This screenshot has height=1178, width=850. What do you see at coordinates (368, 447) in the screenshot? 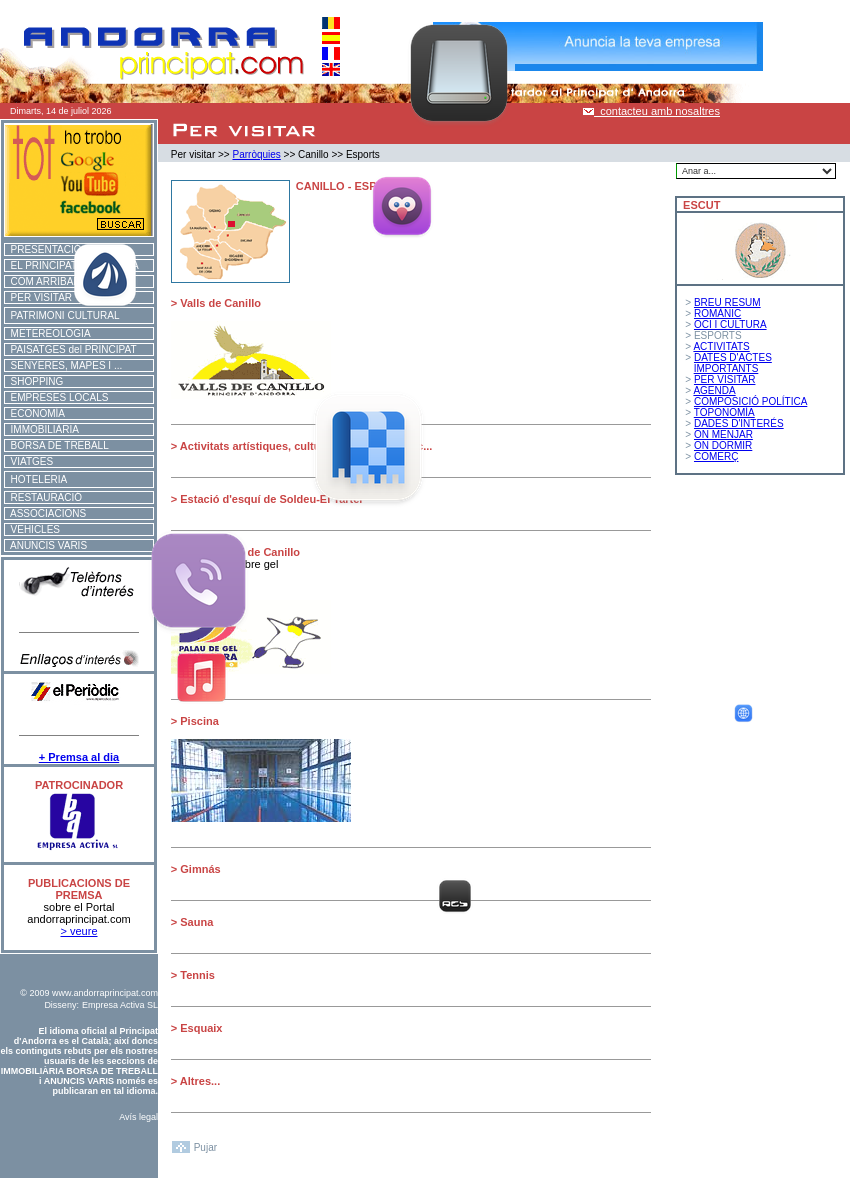
I see `open Blanket ambient sound app` at bounding box center [368, 447].